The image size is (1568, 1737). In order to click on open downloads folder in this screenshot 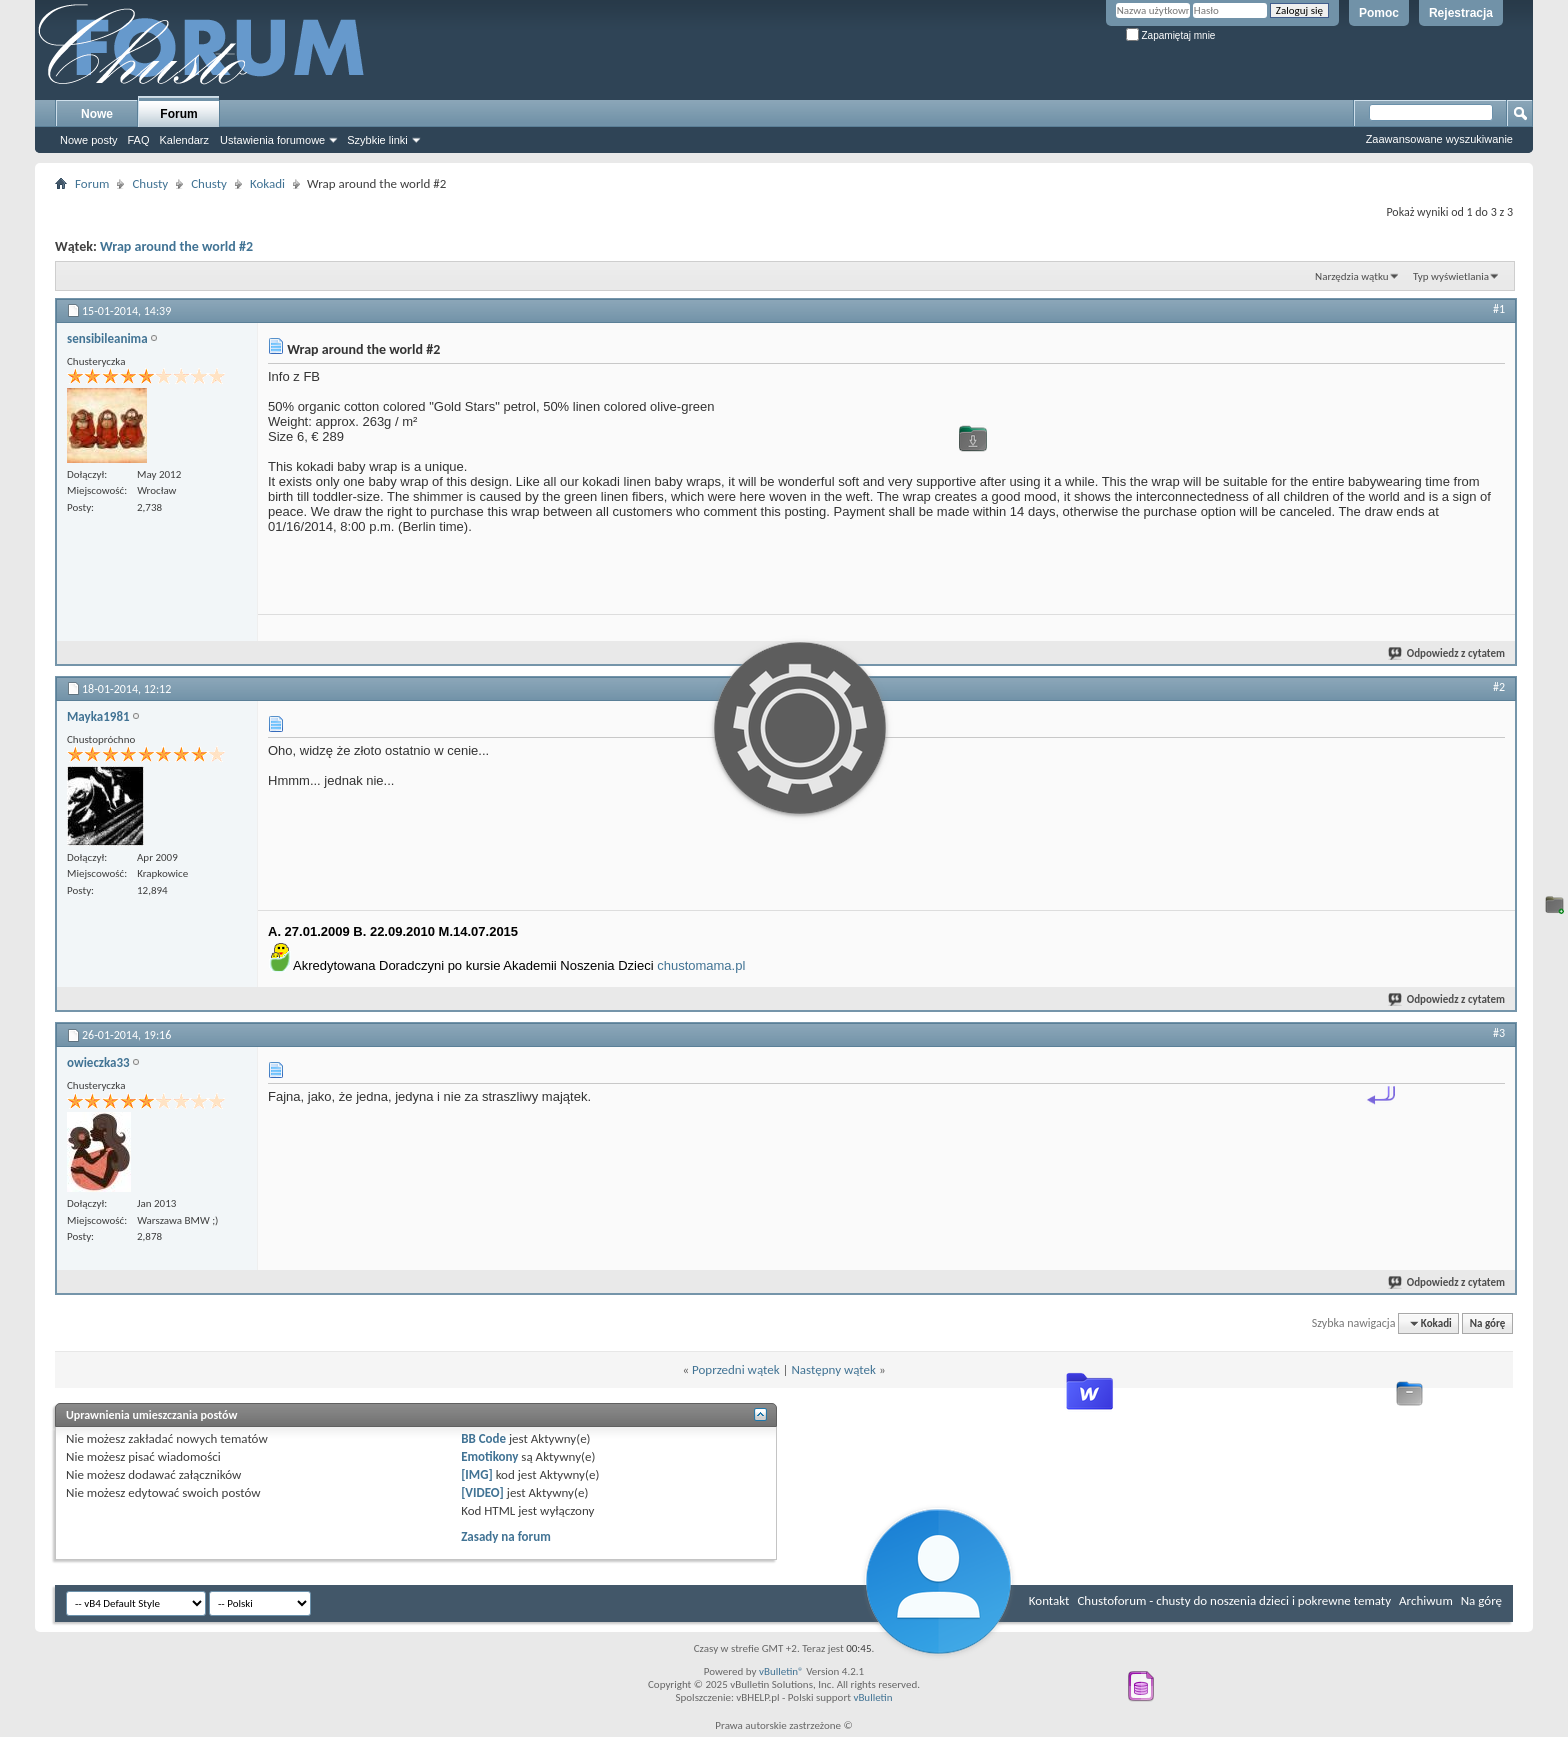, I will do `click(973, 438)`.